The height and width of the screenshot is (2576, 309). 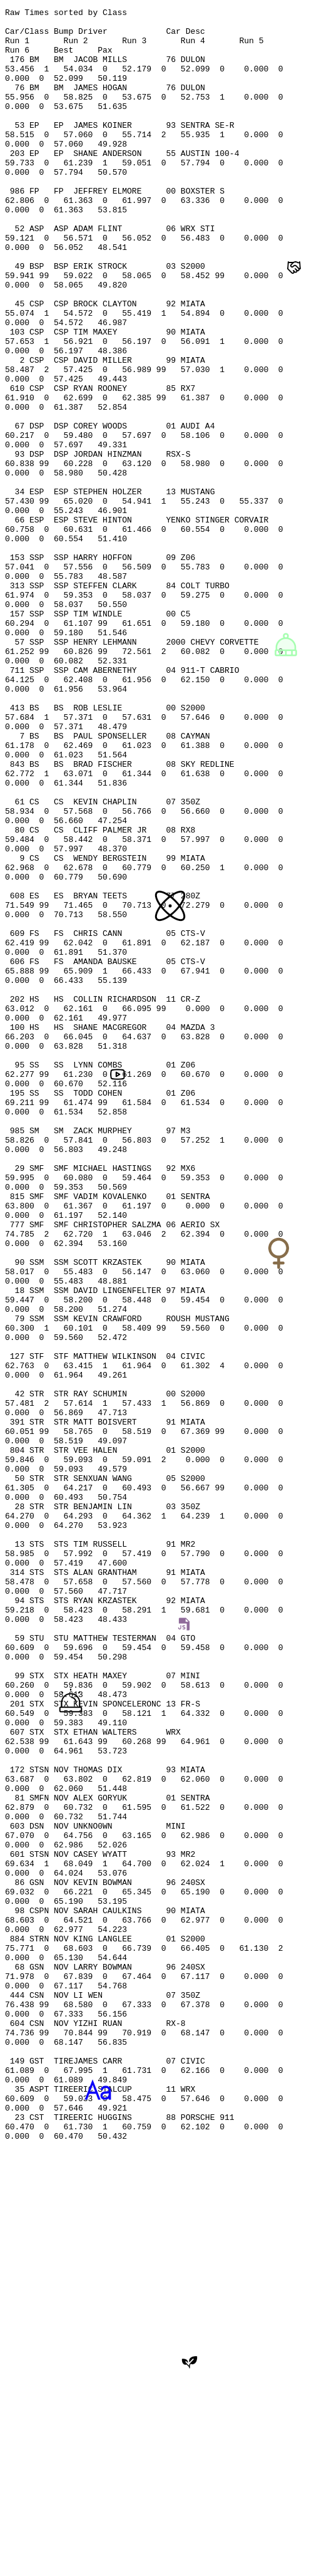 What do you see at coordinates (184, 1624) in the screenshot?
I see `javascript file type indicator` at bounding box center [184, 1624].